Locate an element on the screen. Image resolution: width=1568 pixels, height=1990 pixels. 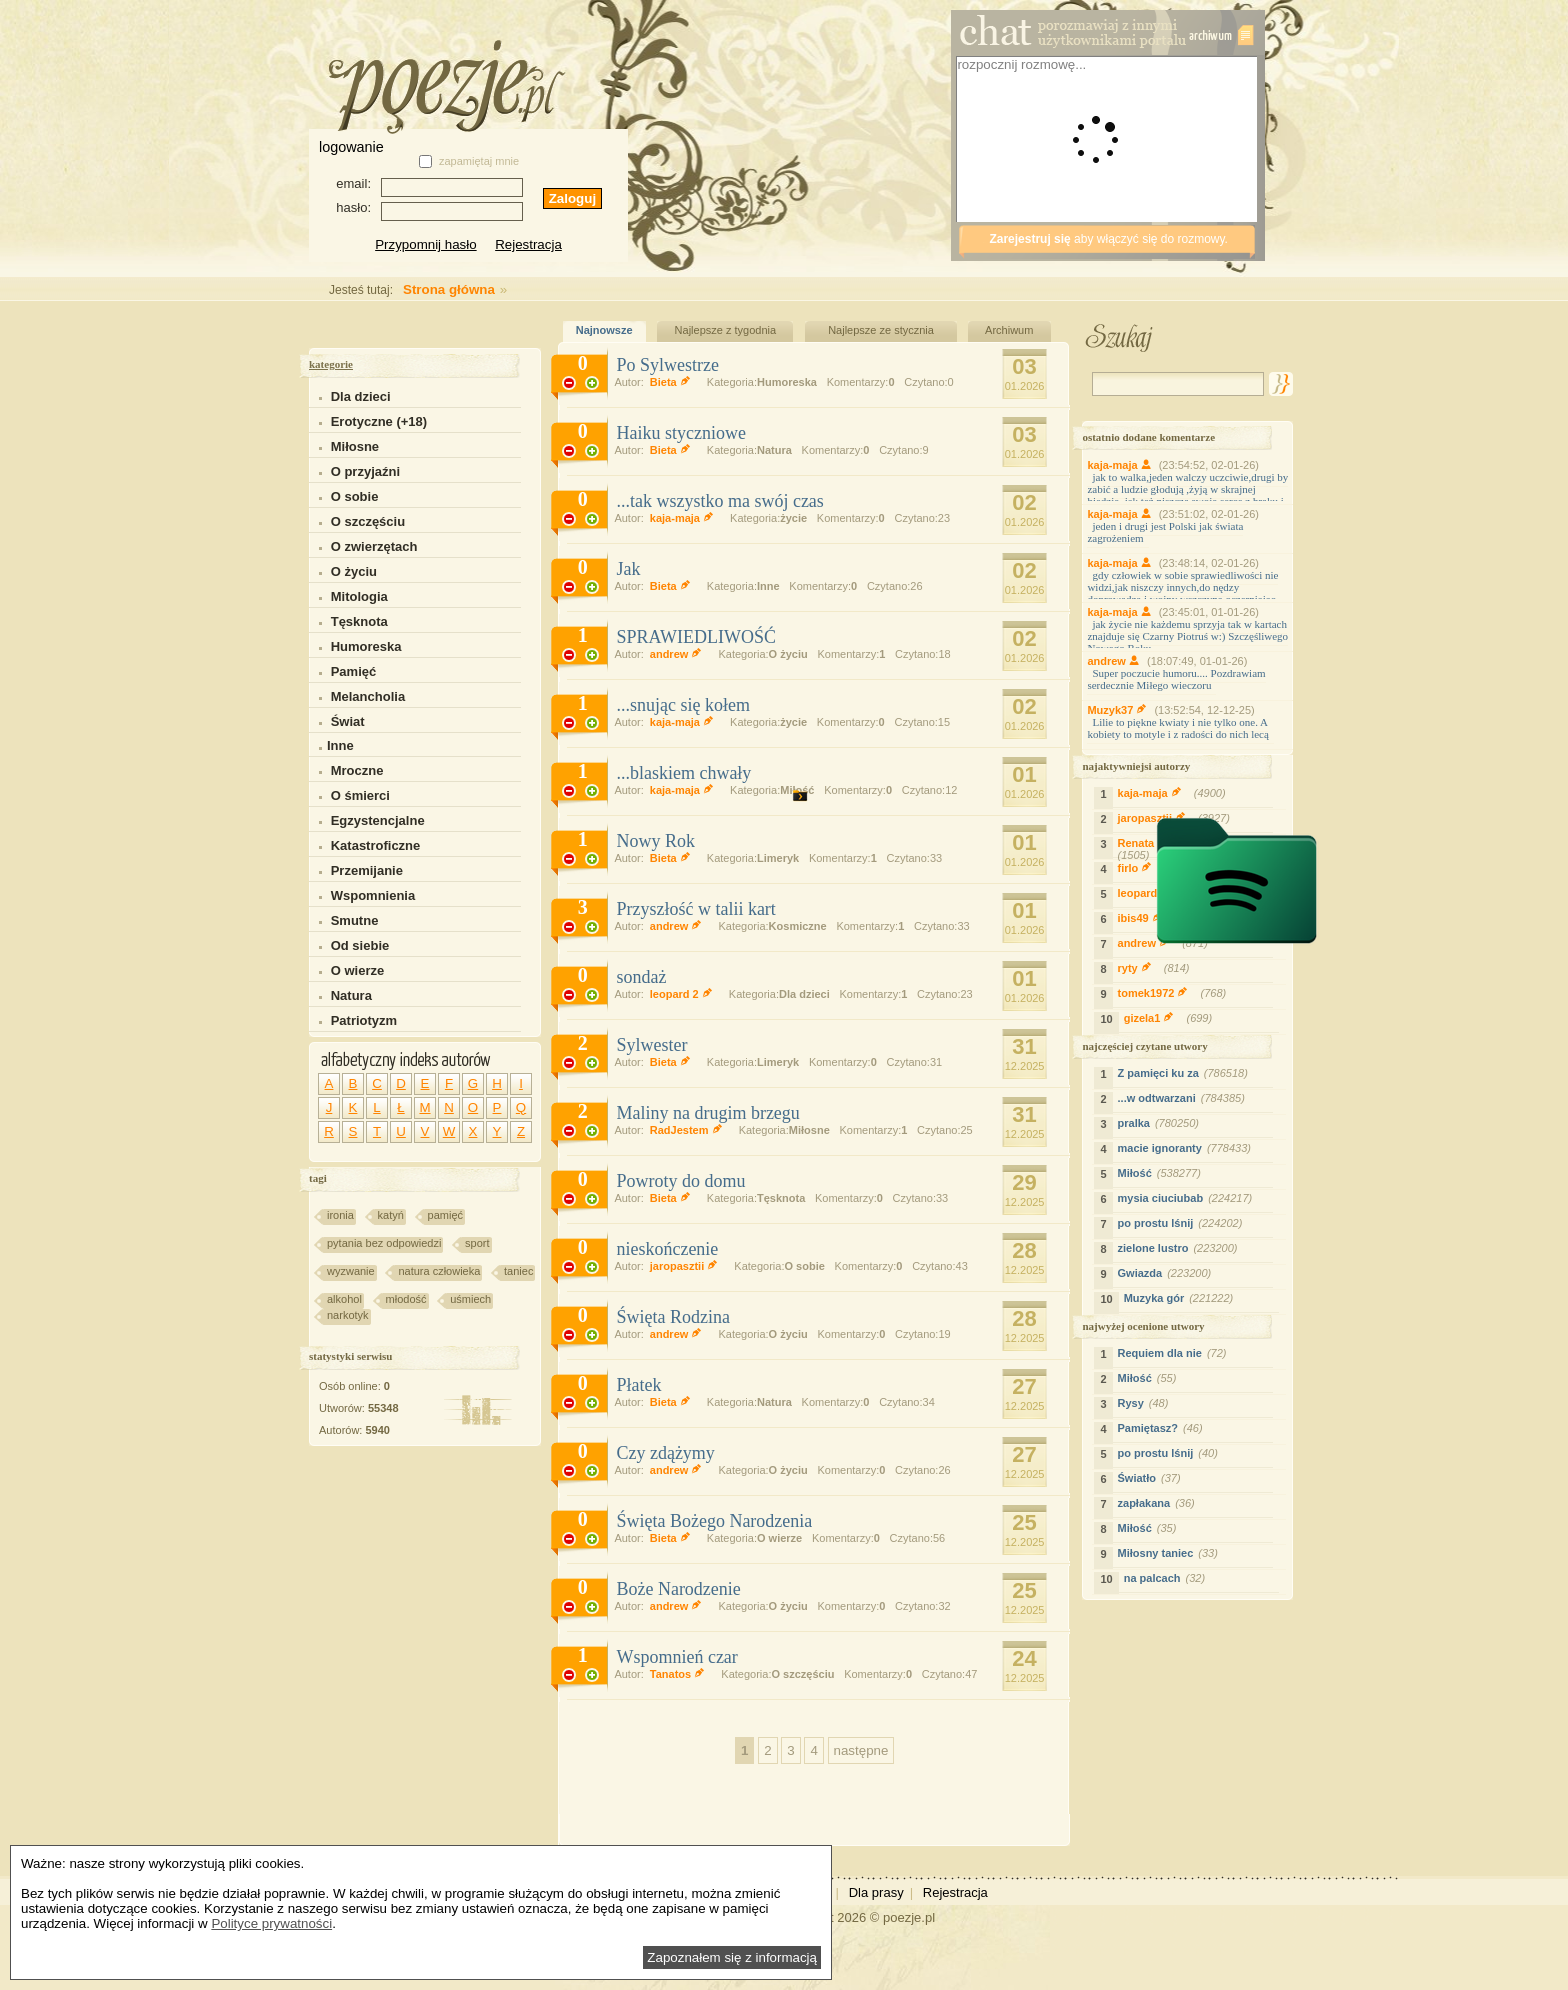
open folder containing spotify downloads or files is located at coordinates (1236, 885).